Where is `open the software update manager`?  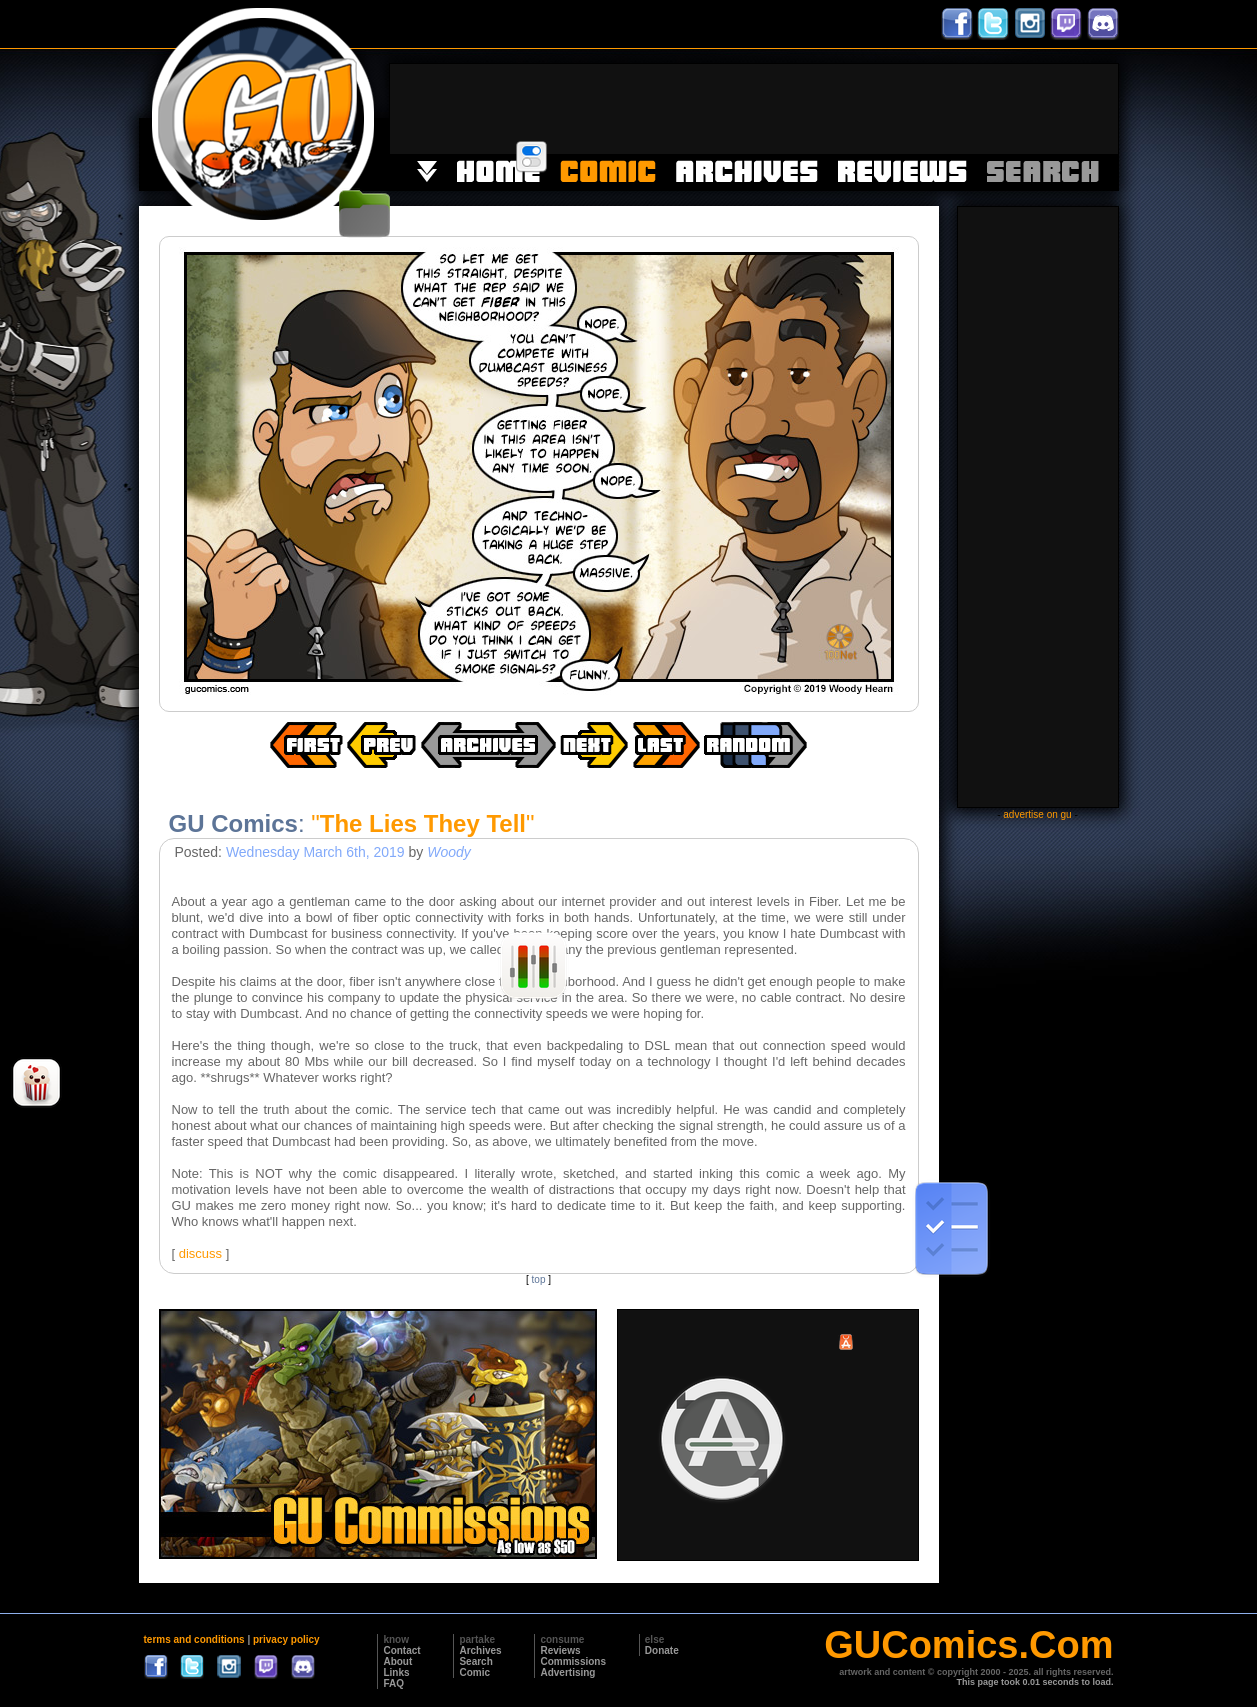 open the software update manager is located at coordinates (722, 1439).